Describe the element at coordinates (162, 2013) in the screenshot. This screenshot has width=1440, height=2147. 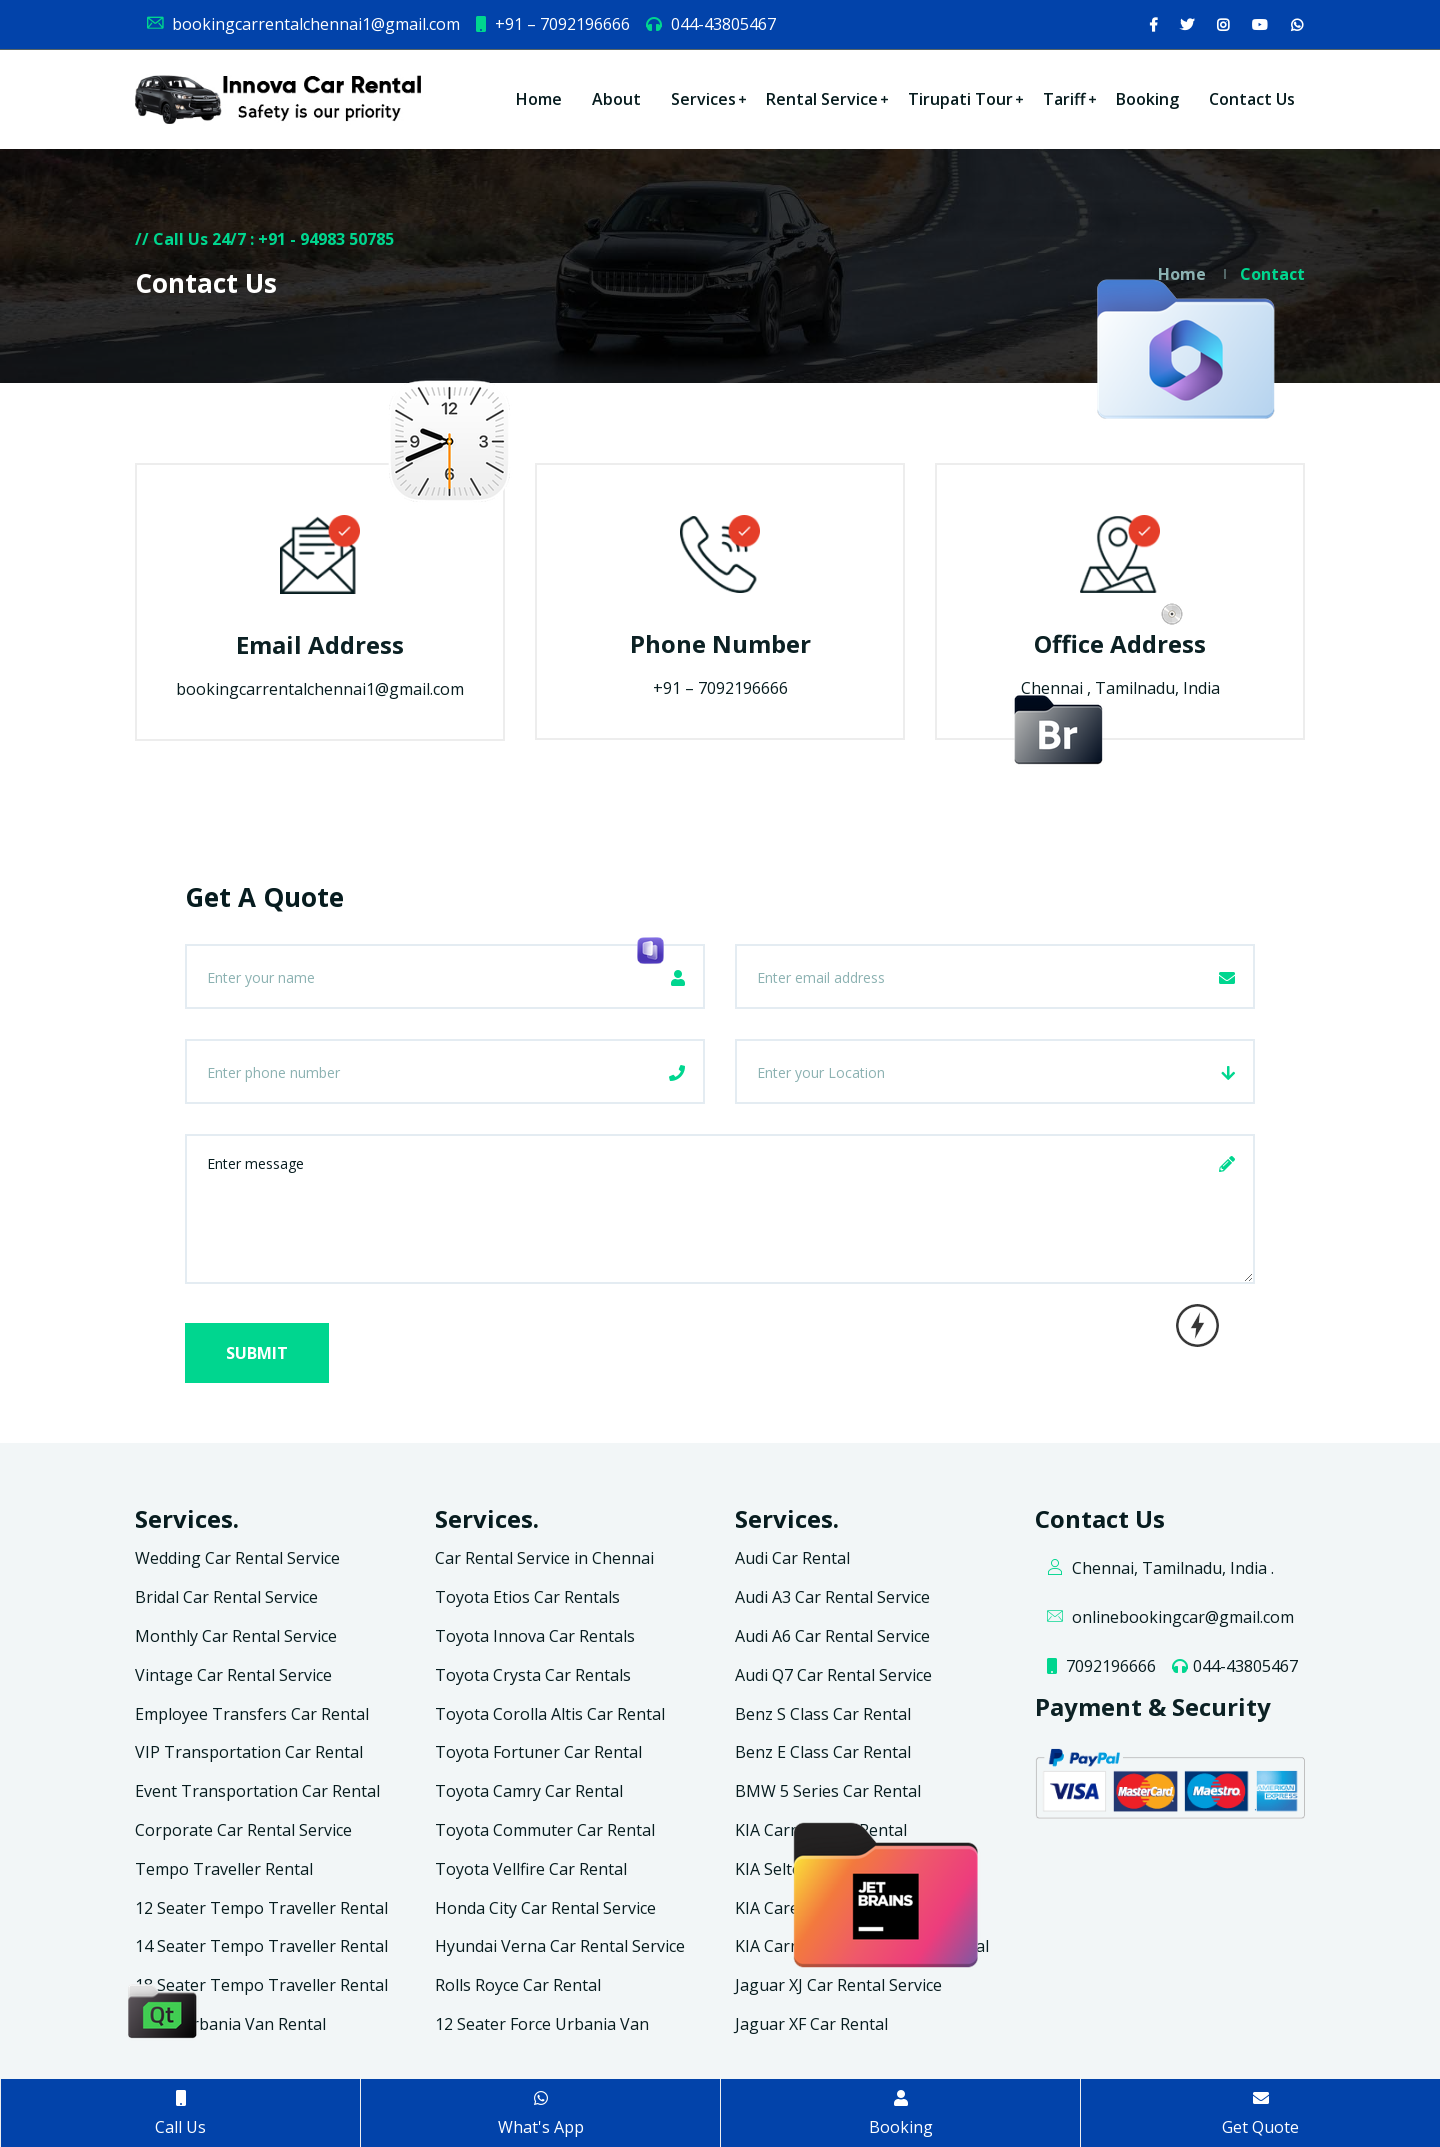
I see `folder containing Qt framework project files` at that location.